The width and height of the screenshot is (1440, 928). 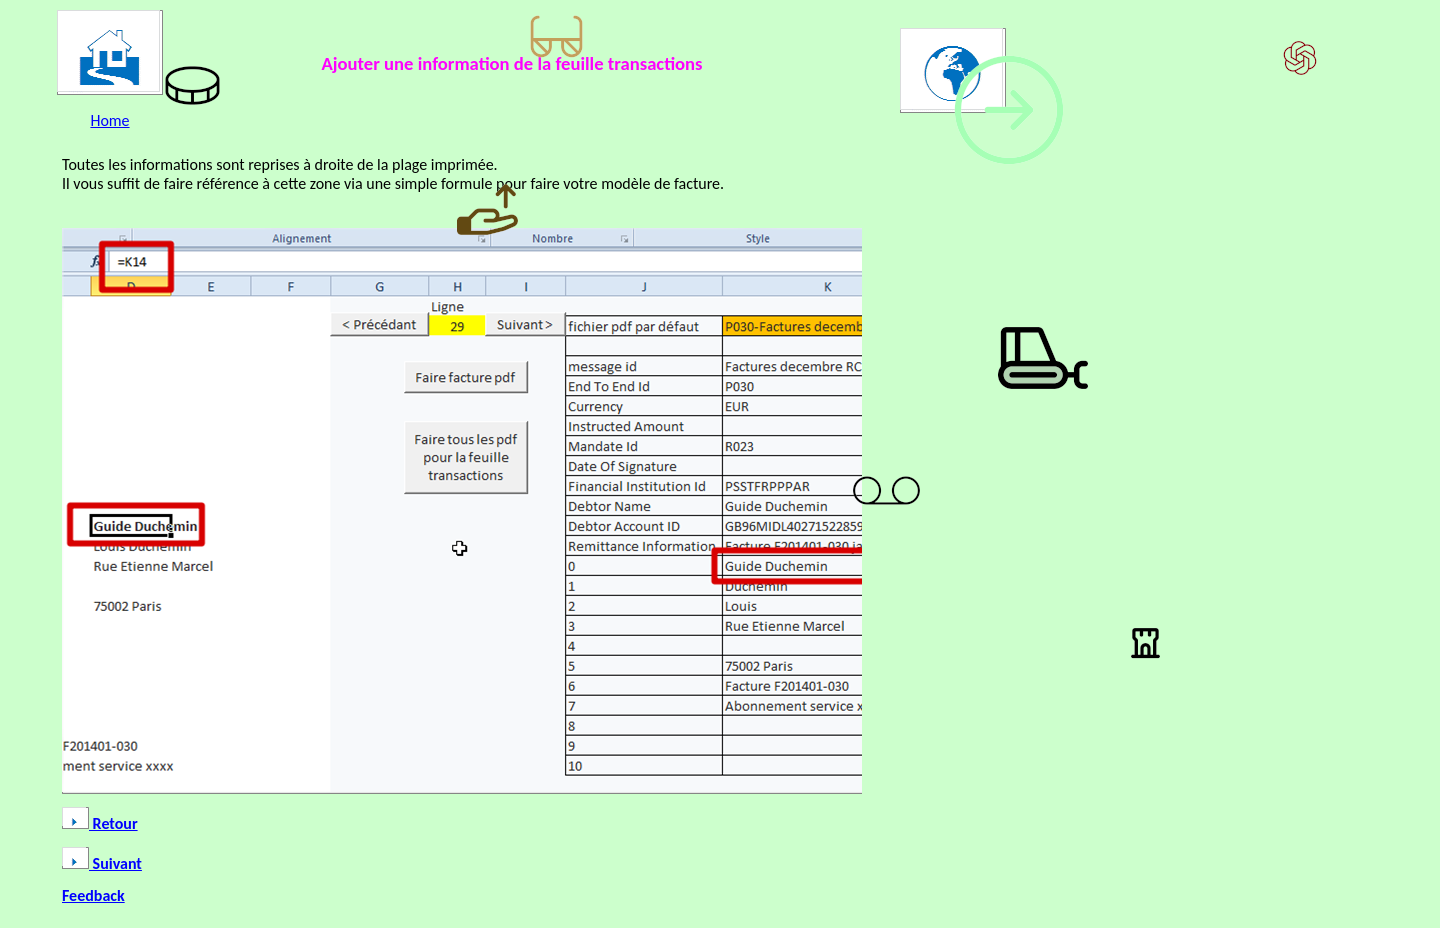 I want to click on access OpenAI services or ChatGPT, so click(x=1300, y=58).